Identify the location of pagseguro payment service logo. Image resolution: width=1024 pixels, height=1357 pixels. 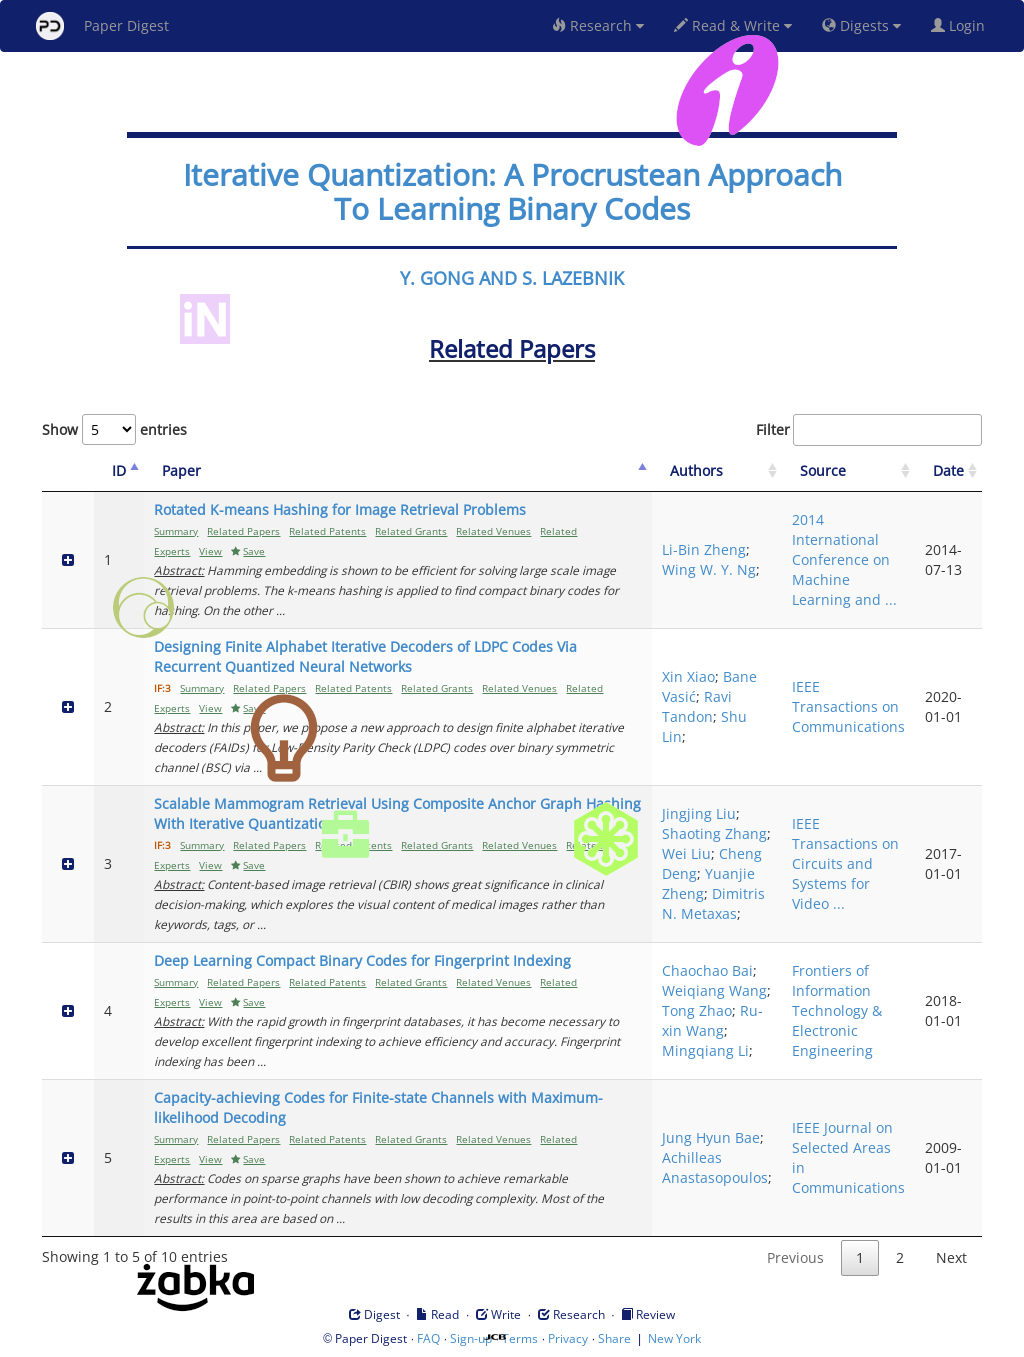
(143, 607).